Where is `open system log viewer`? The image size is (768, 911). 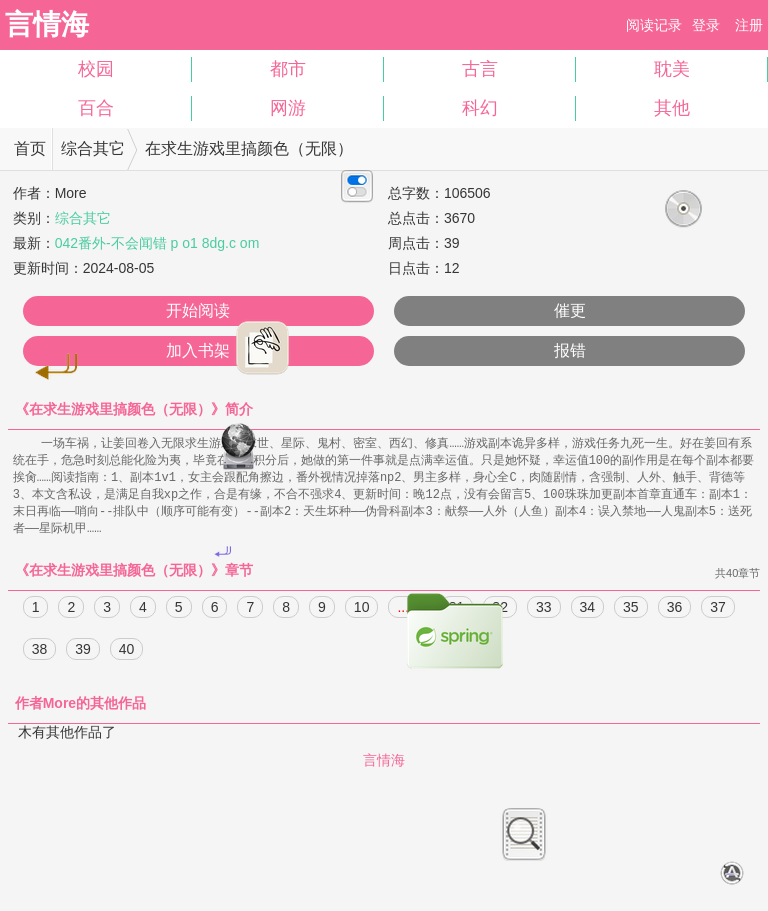 open system log viewer is located at coordinates (524, 834).